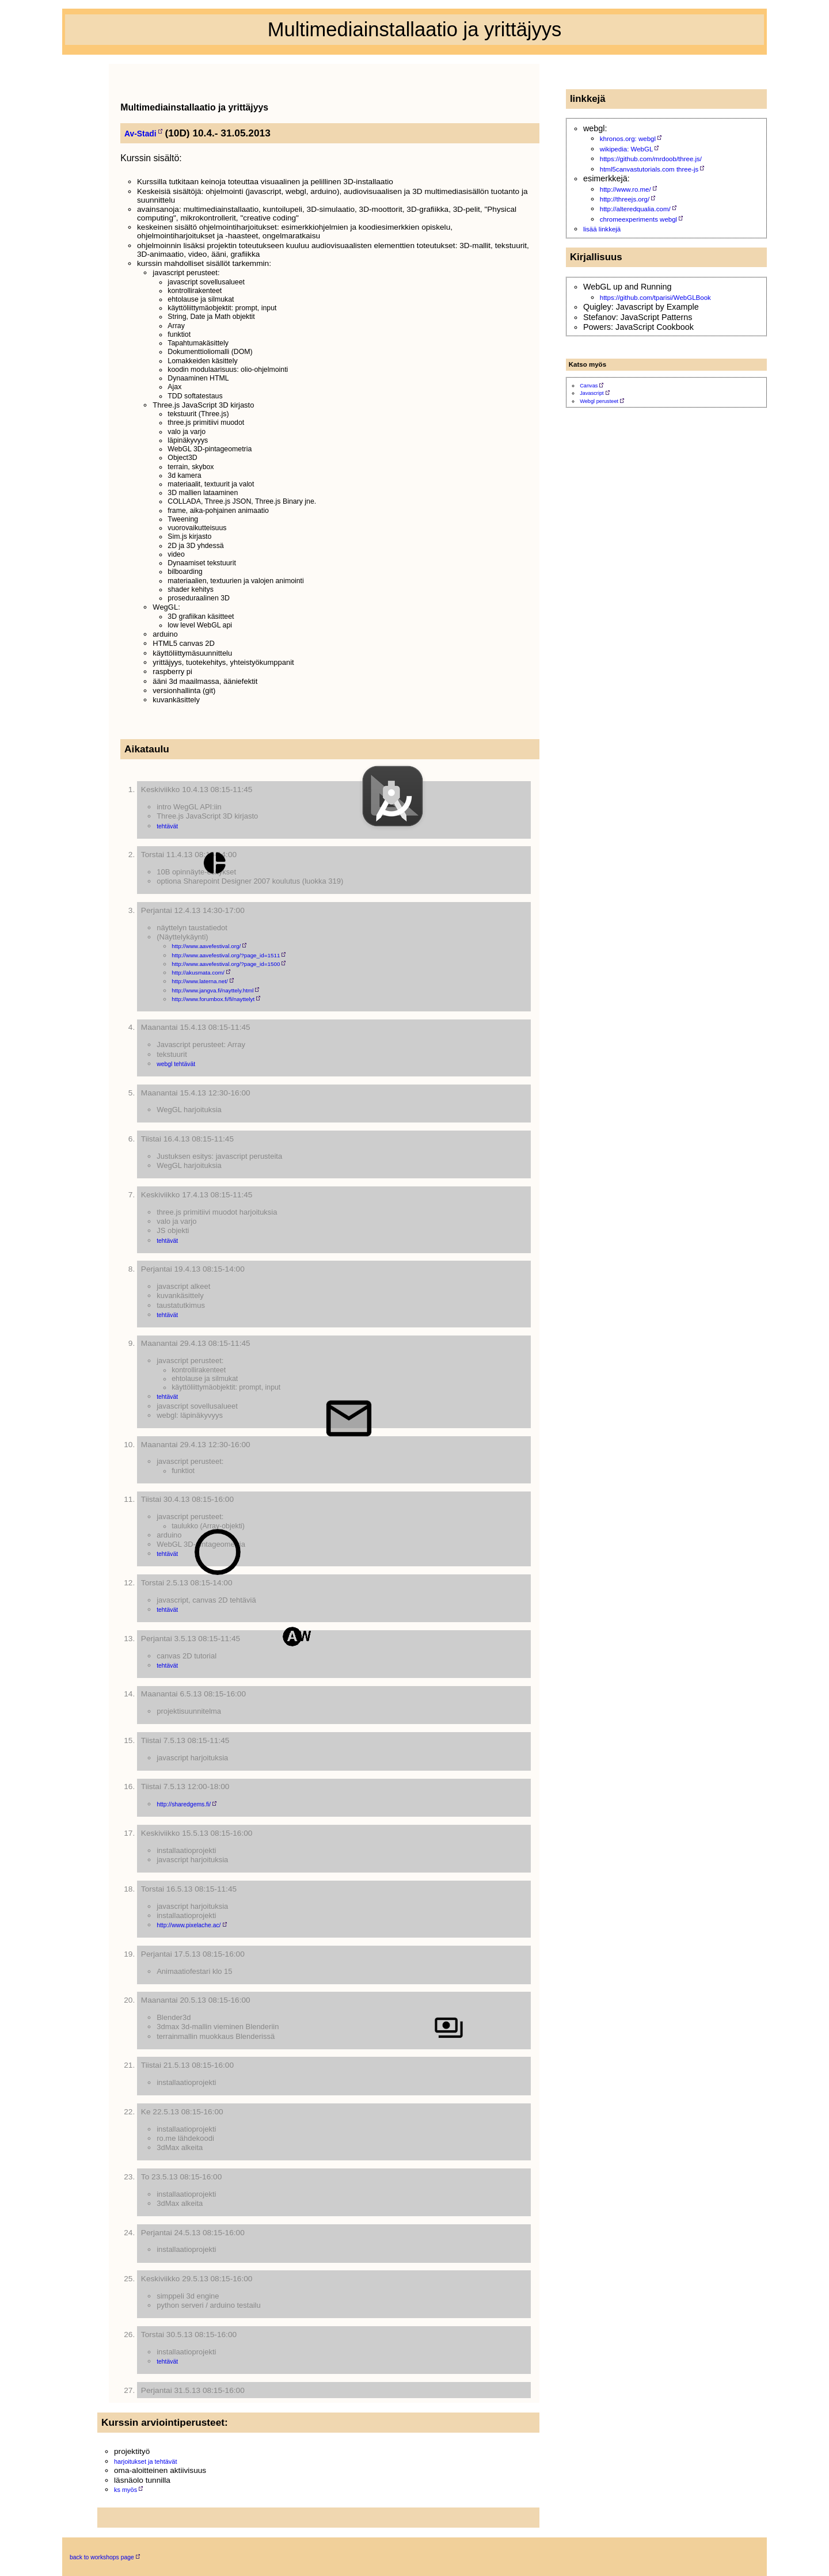 This screenshot has height=2576, width=829. Describe the element at coordinates (393, 796) in the screenshot. I see `open accessories or utility applications` at that location.